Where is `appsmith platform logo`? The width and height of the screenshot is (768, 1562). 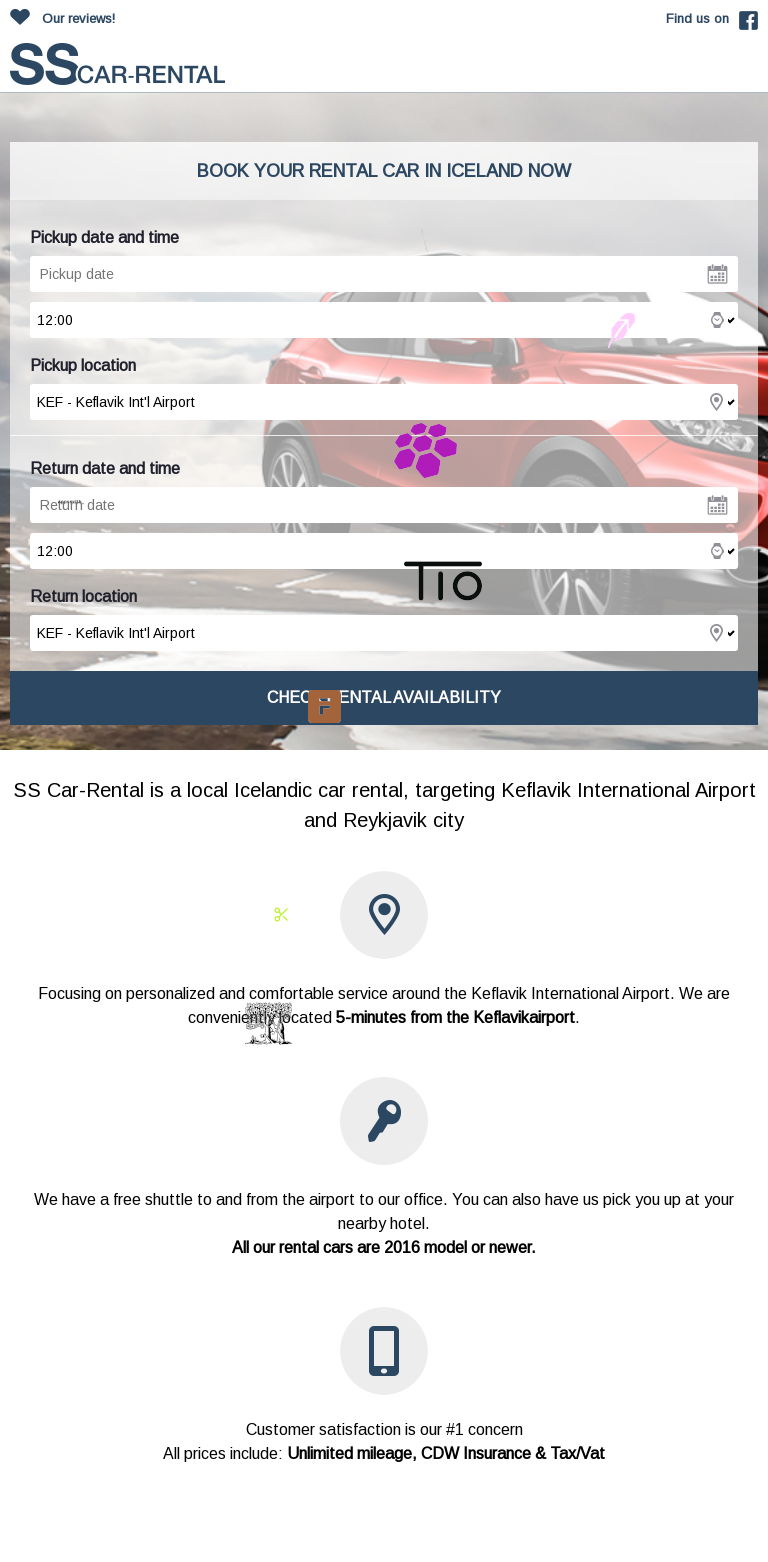
appsmith platform logo is located at coordinates (71, 502).